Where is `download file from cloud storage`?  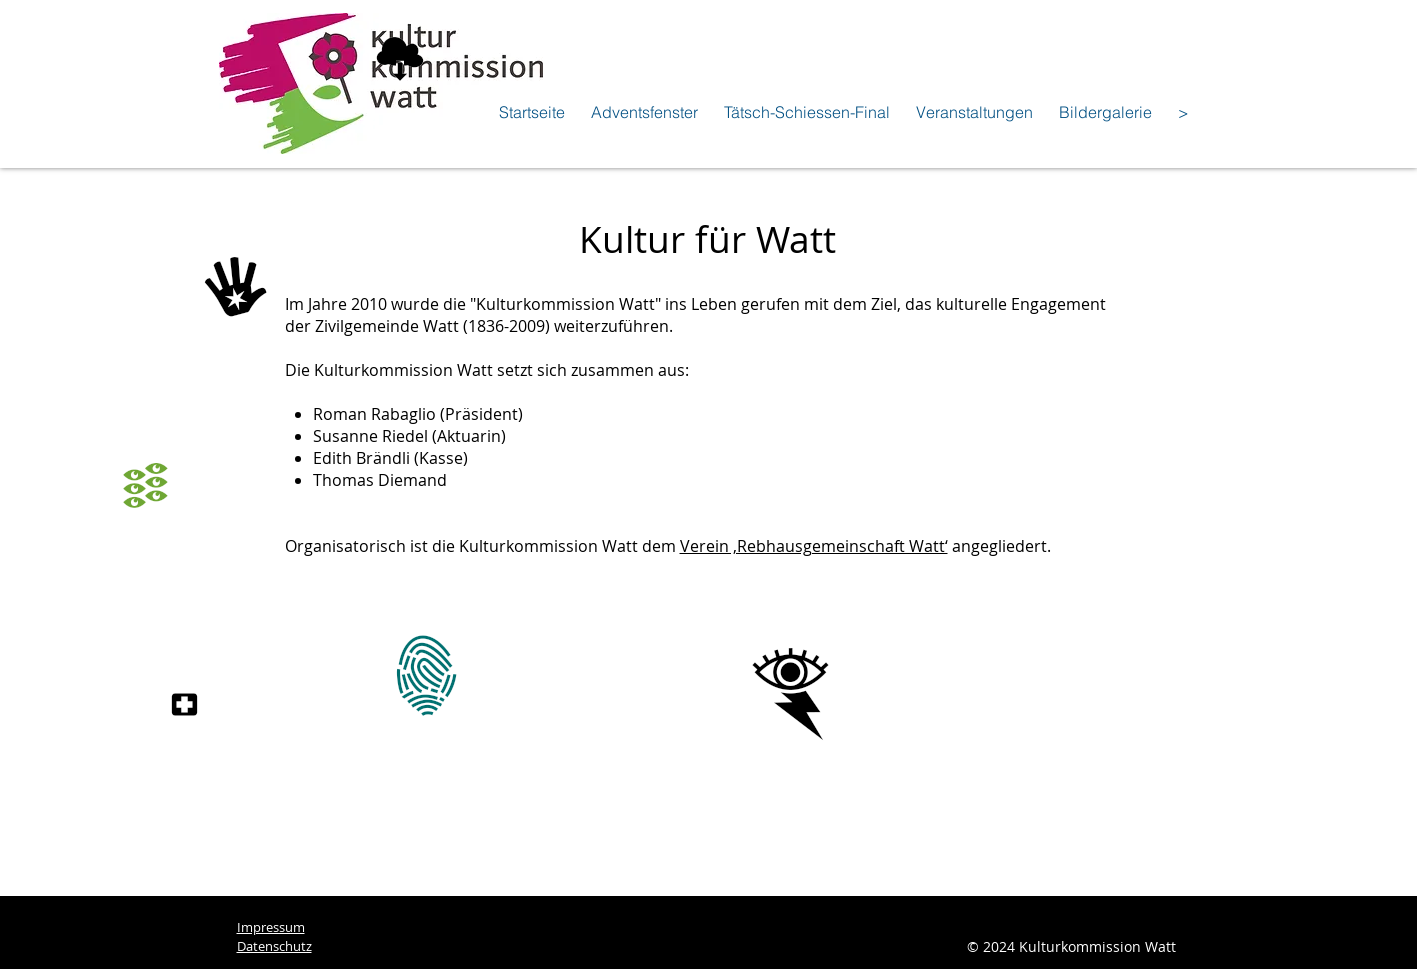
download file from cloud storage is located at coordinates (400, 59).